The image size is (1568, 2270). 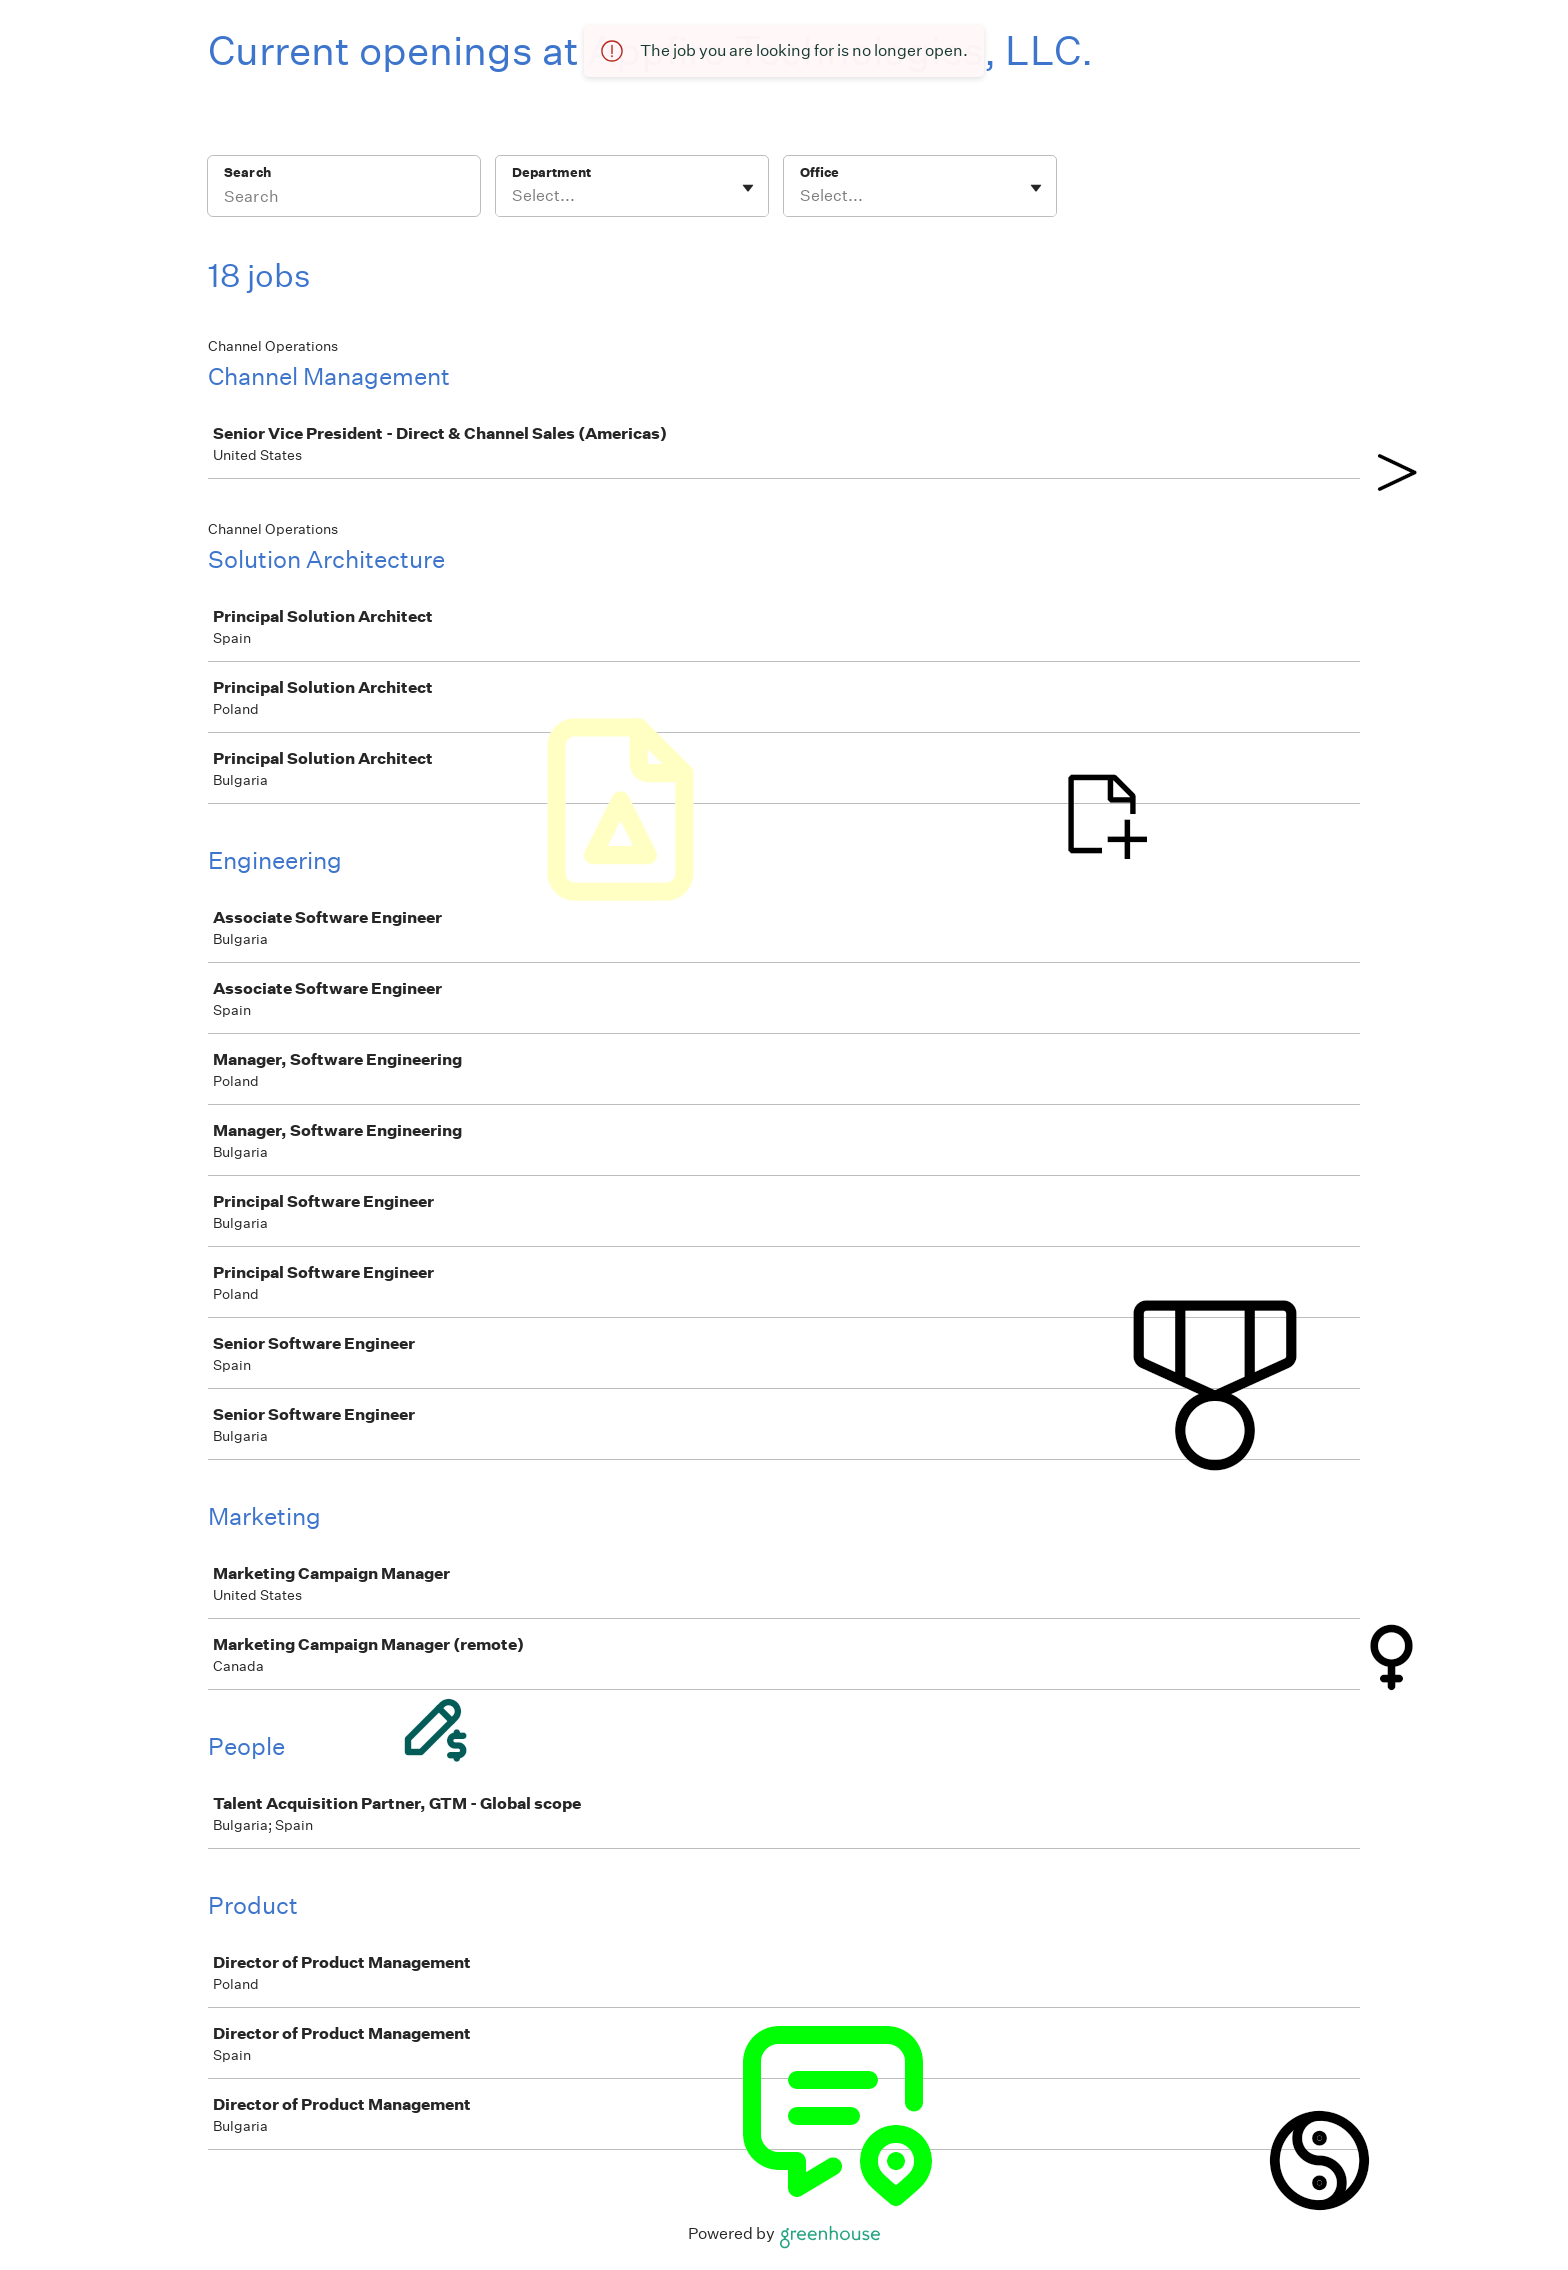 What do you see at coordinates (1319, 2160) in the screenshot?
I see `toggle balance or harmony mode` at bounding box center [1319, 2160].